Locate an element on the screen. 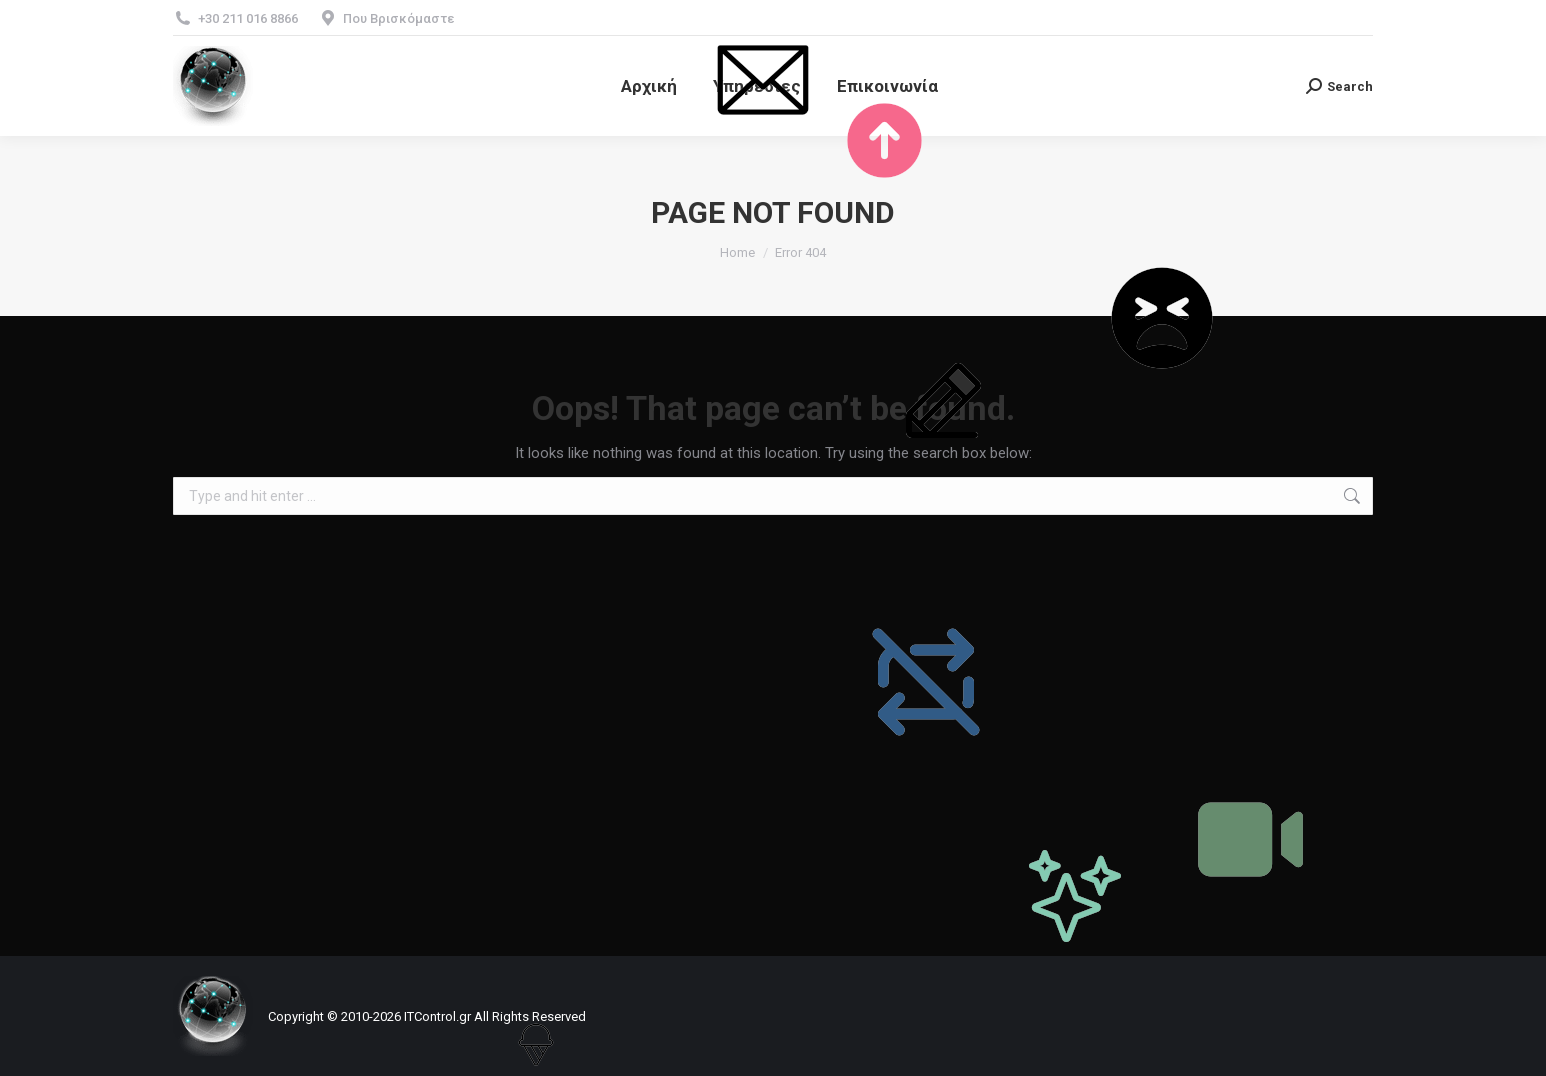  browse dessert or ice cream options is located at coordinates (536, 1044).